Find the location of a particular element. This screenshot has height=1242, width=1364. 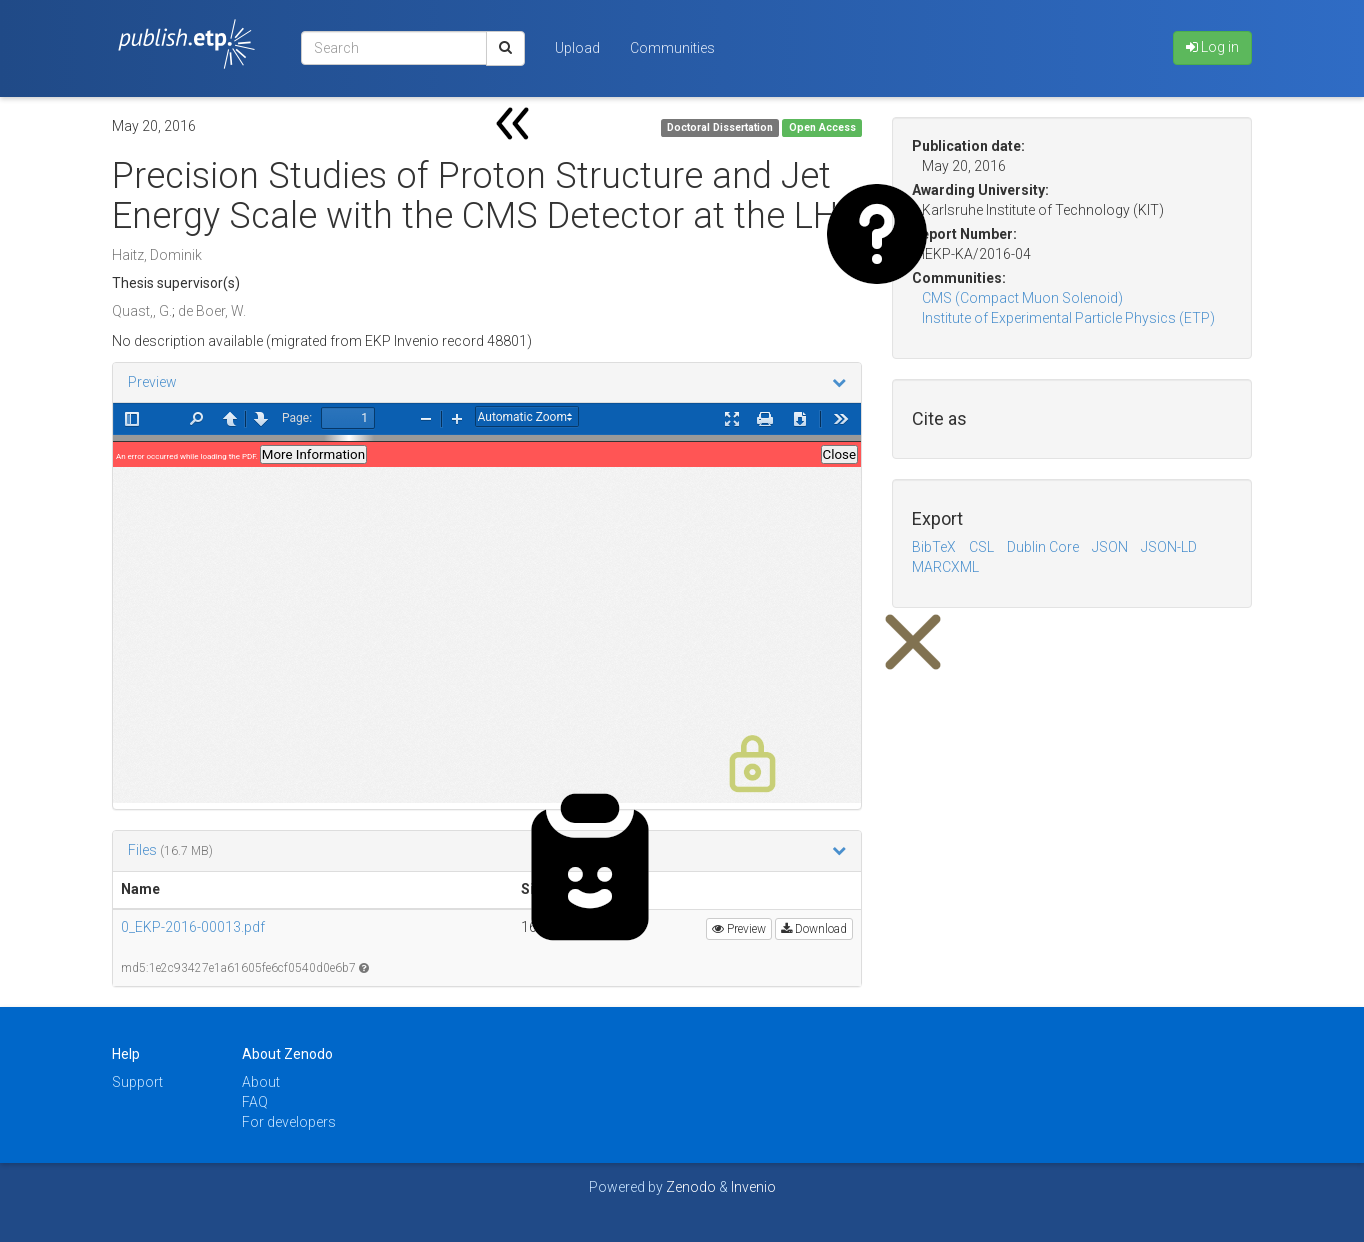

indicates a locked or secure item is located at coordinates (752, 763).